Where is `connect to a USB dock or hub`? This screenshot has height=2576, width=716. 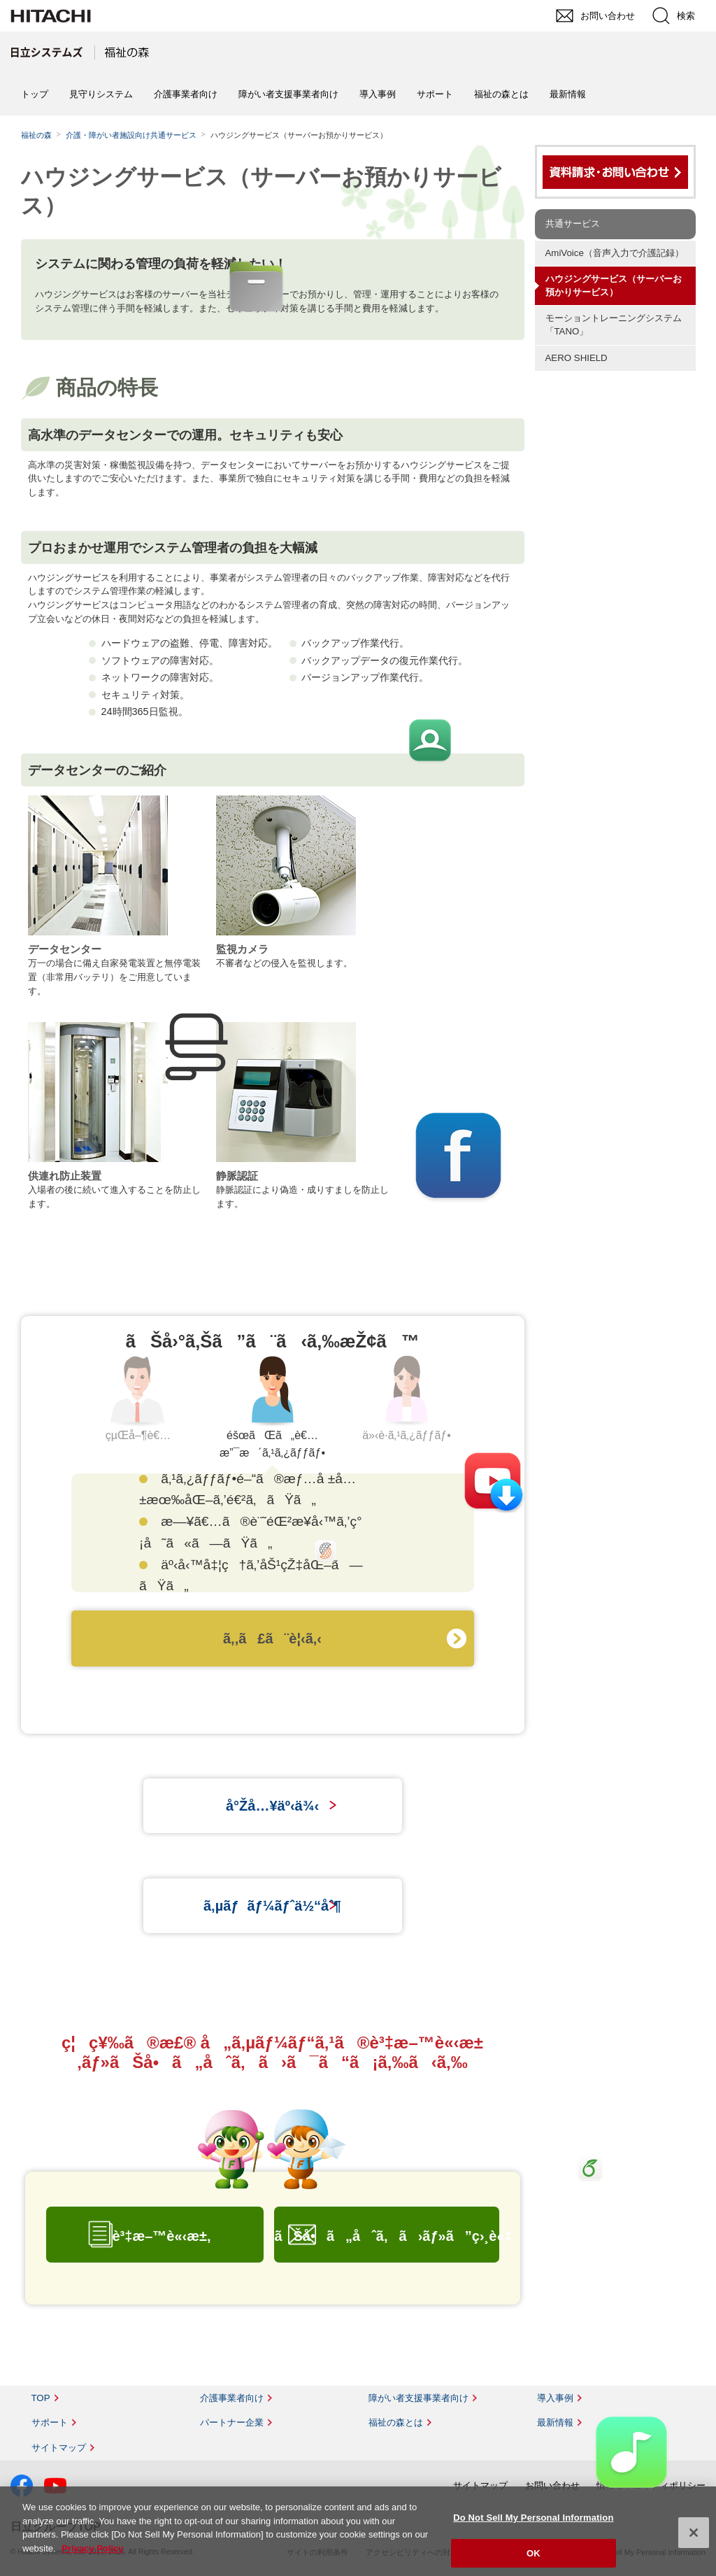
connect to a USB dock or hub is located at coordinates (196, 1045).